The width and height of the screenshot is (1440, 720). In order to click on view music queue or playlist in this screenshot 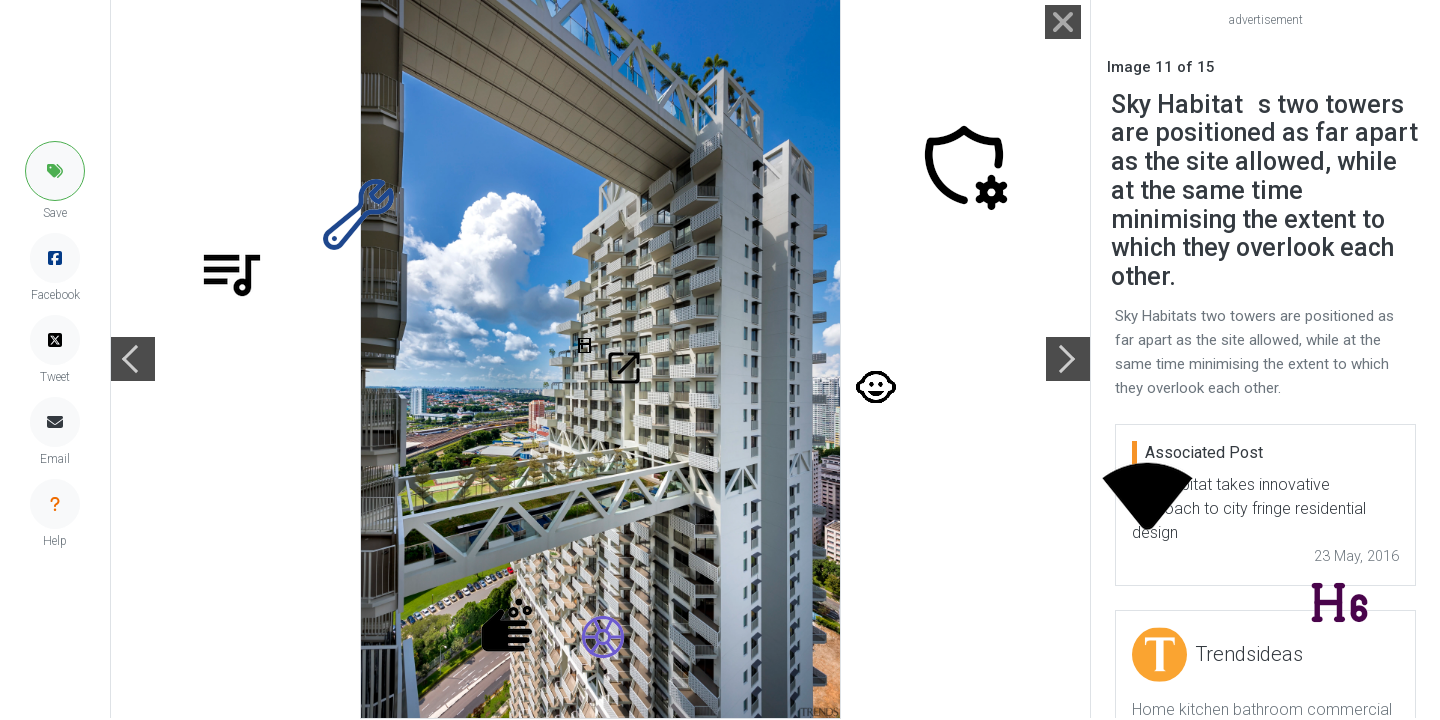, I will do `click(230, 272)`.